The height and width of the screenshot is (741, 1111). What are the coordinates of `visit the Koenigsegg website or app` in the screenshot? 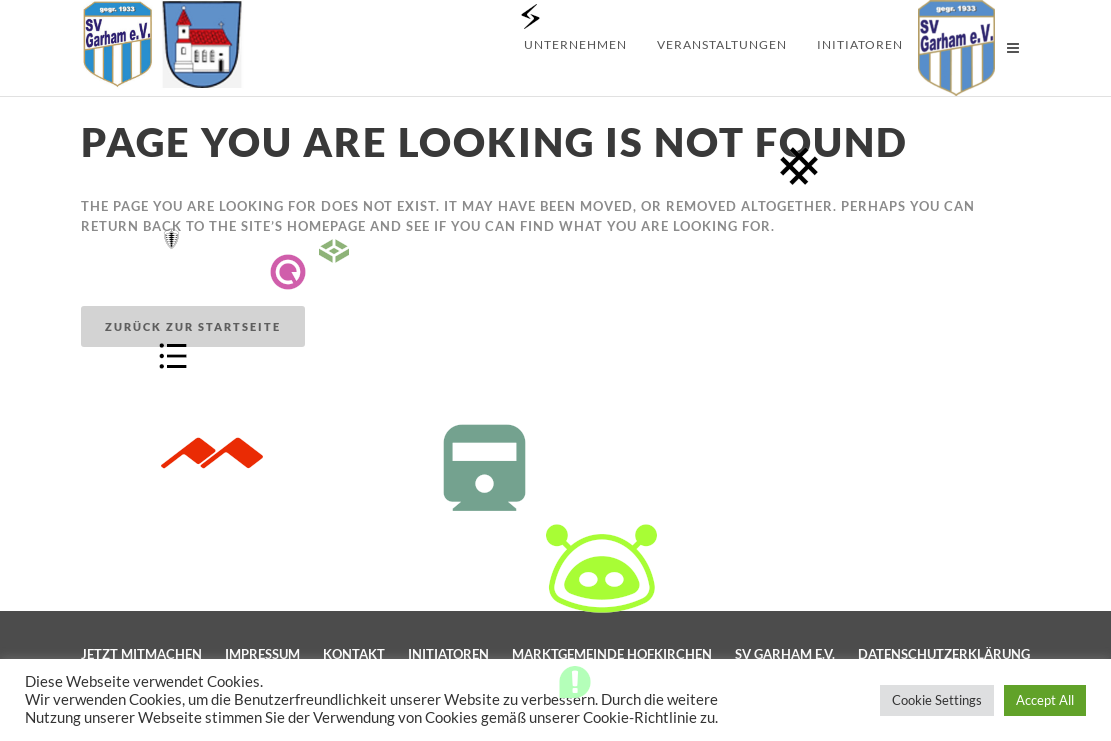 It's located at (171, 238).